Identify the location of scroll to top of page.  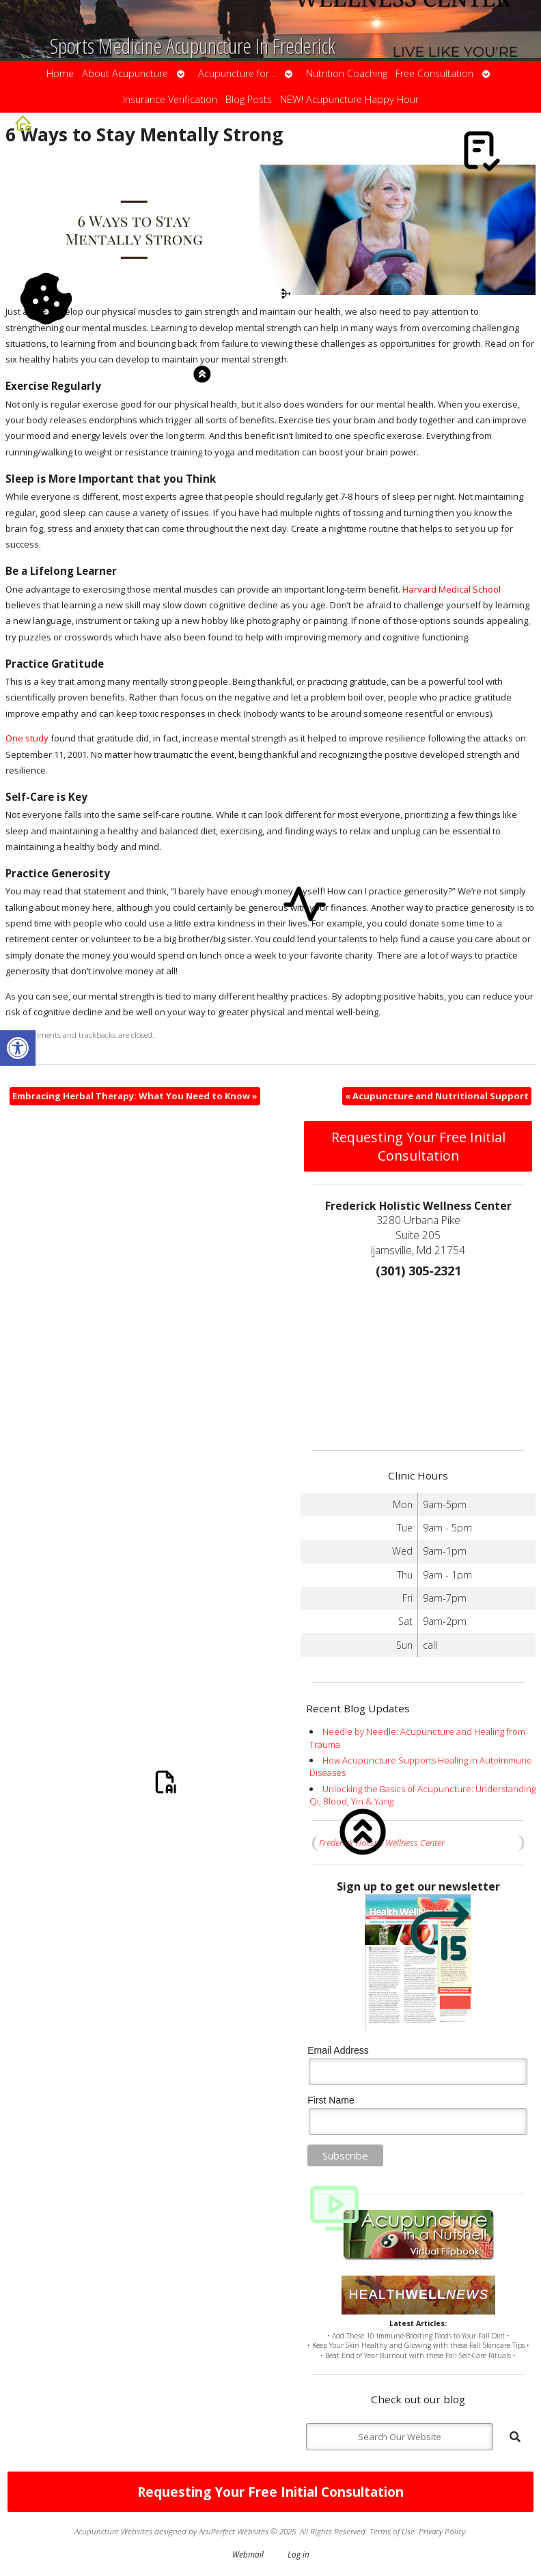
(363, 1832).